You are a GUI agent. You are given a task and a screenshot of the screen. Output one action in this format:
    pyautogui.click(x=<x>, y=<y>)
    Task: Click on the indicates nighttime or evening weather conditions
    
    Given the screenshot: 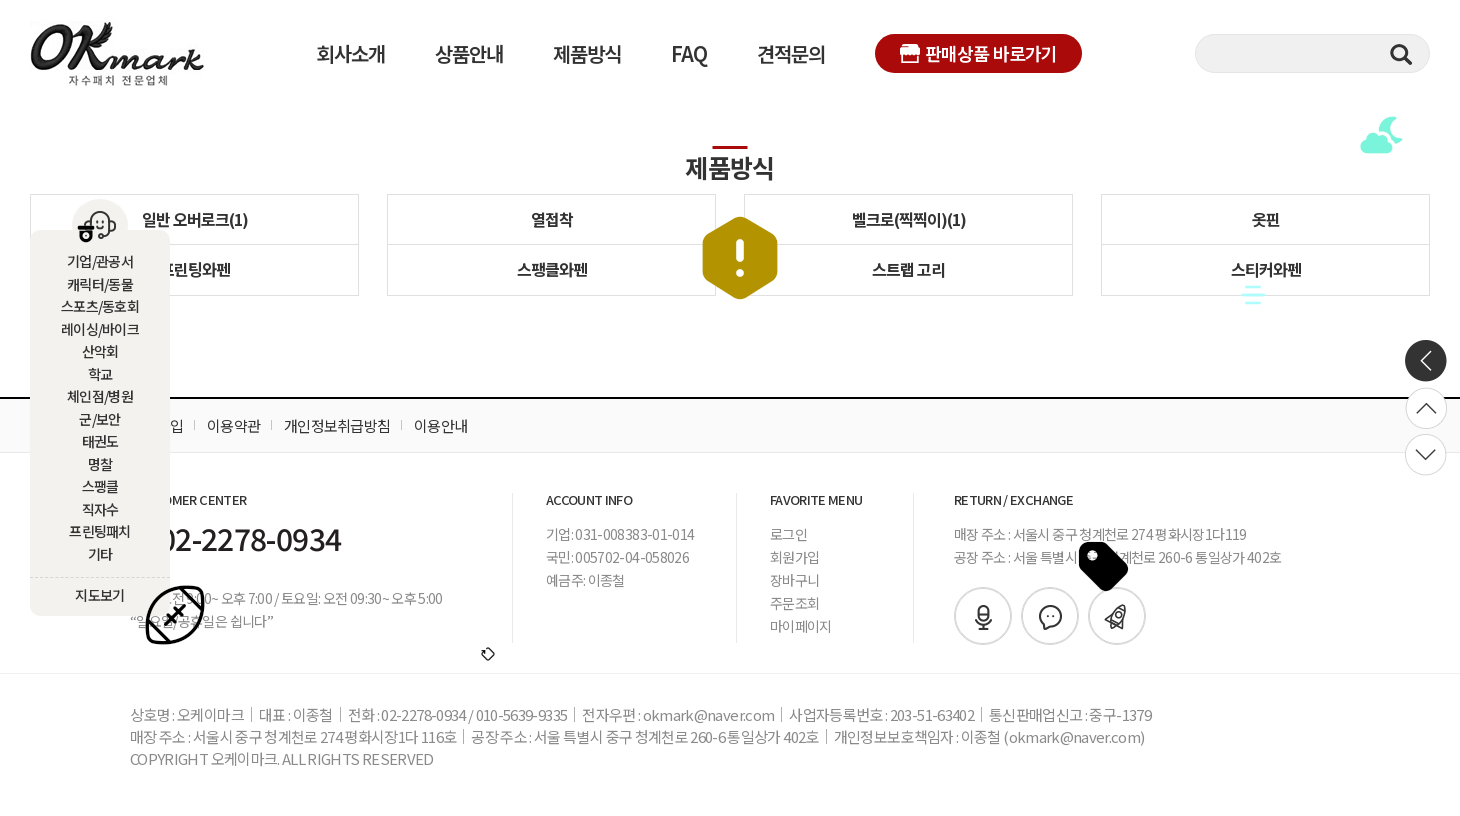 What is the action you would take?
    pyautogui.click(x=1381, y=135)
    